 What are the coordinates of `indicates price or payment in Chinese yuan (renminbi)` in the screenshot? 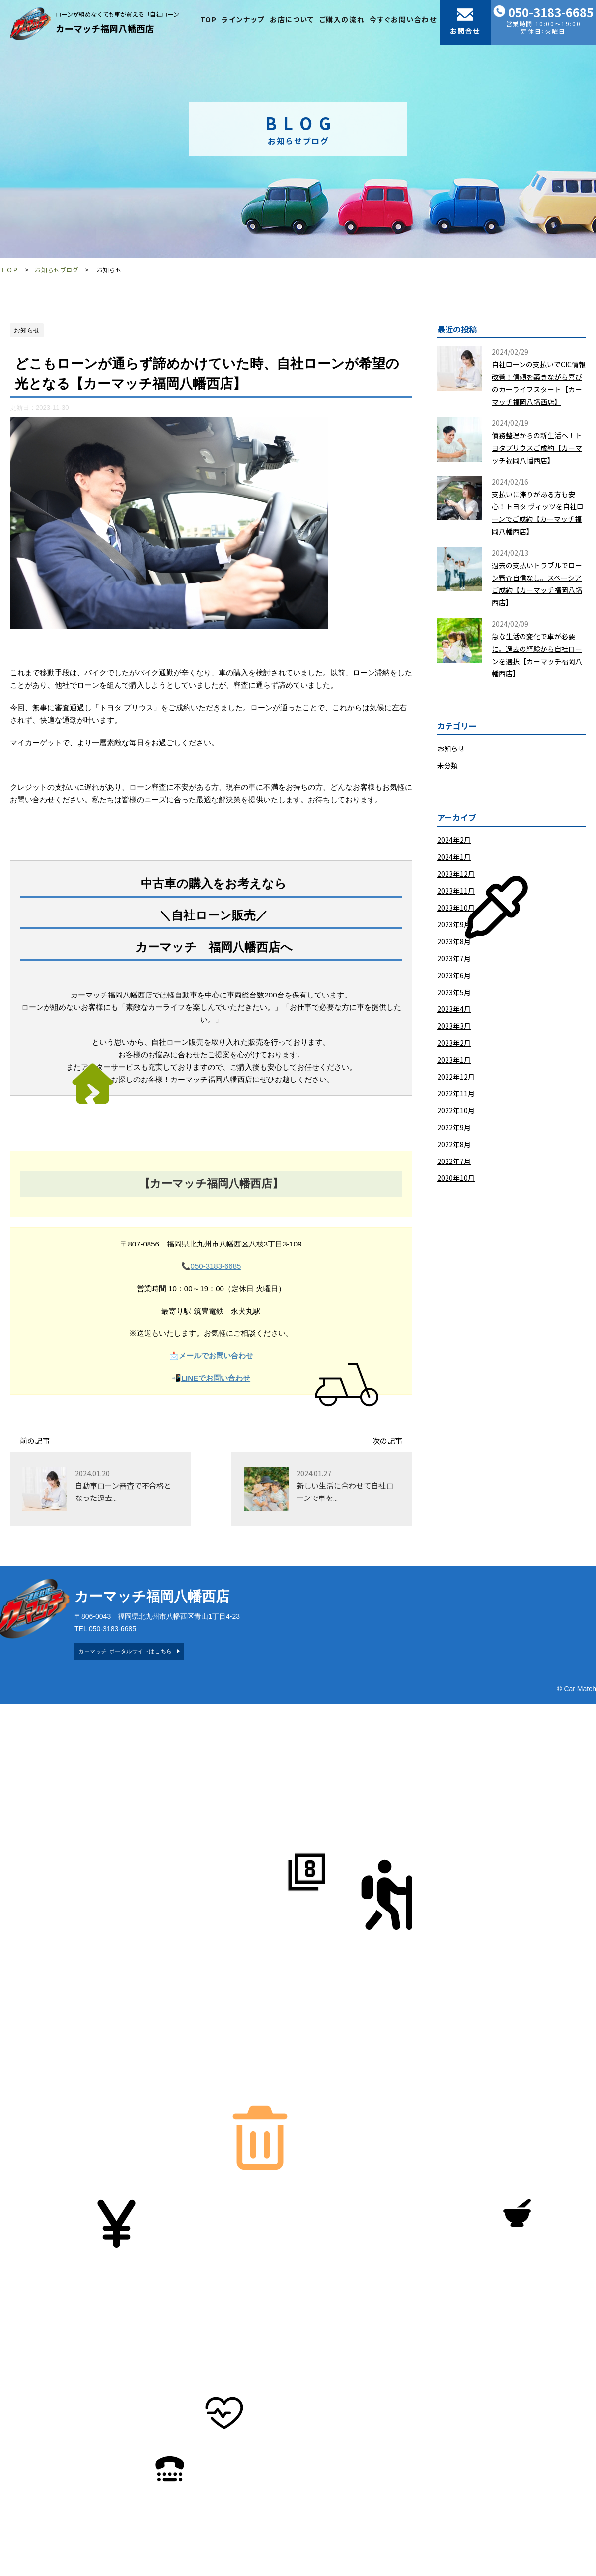 It's located at (116, 2224).